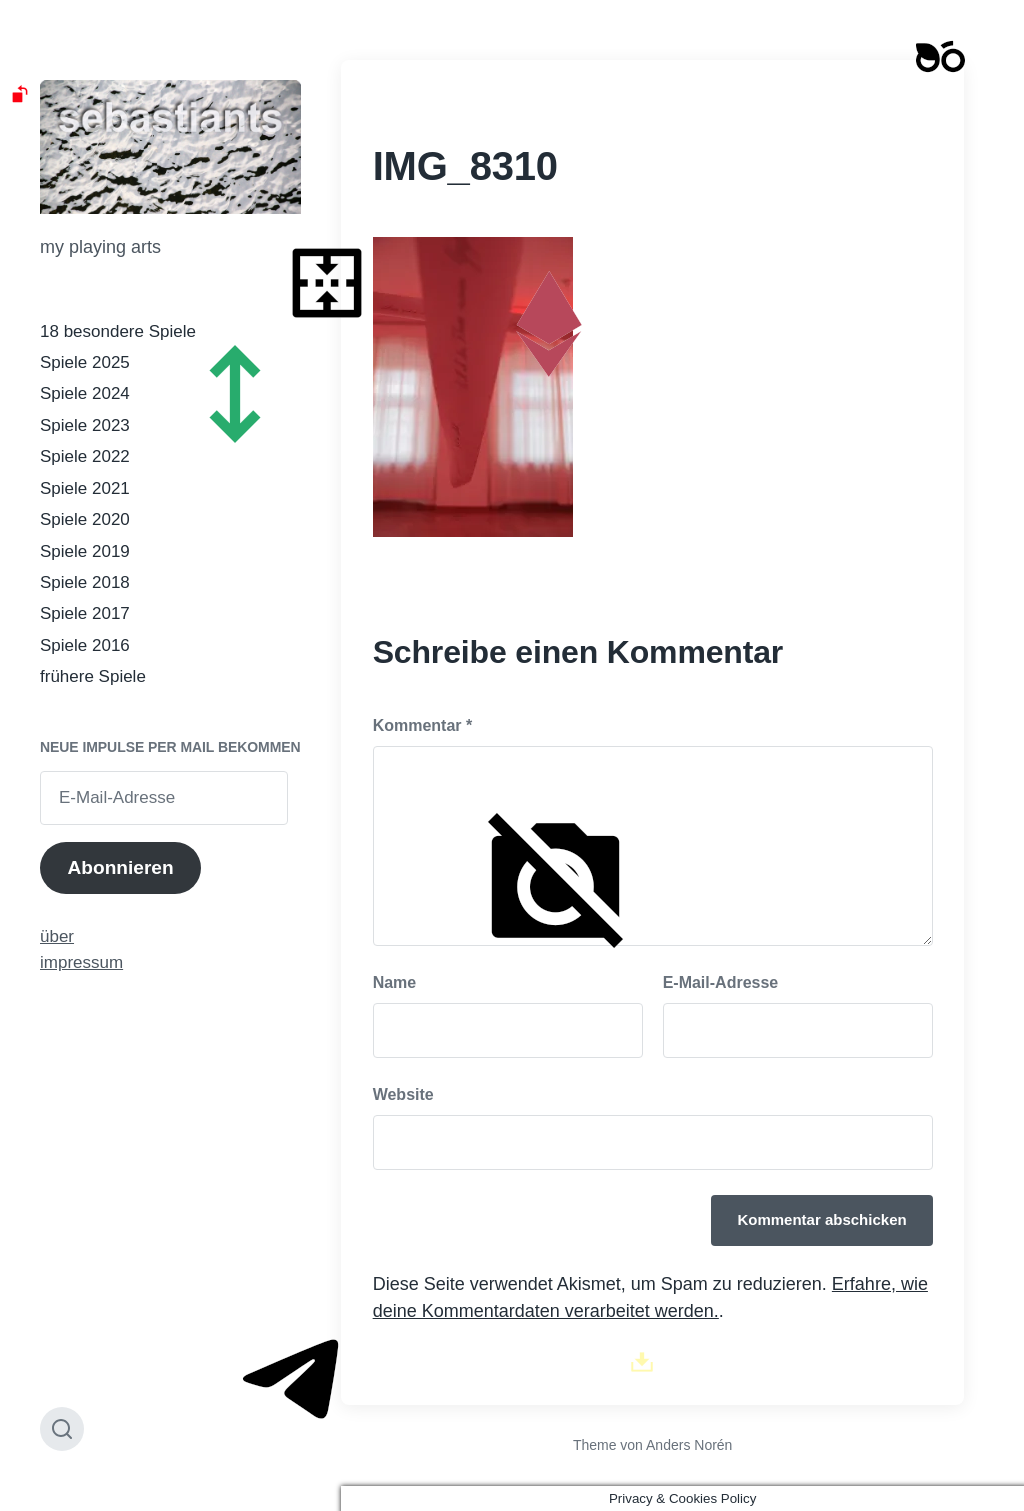 The height and width of the screenshot is (1511, 1024). Describe the element at coordinates (20, 94) in the screenshot. I see `rotate object counterclockwise` at that location.